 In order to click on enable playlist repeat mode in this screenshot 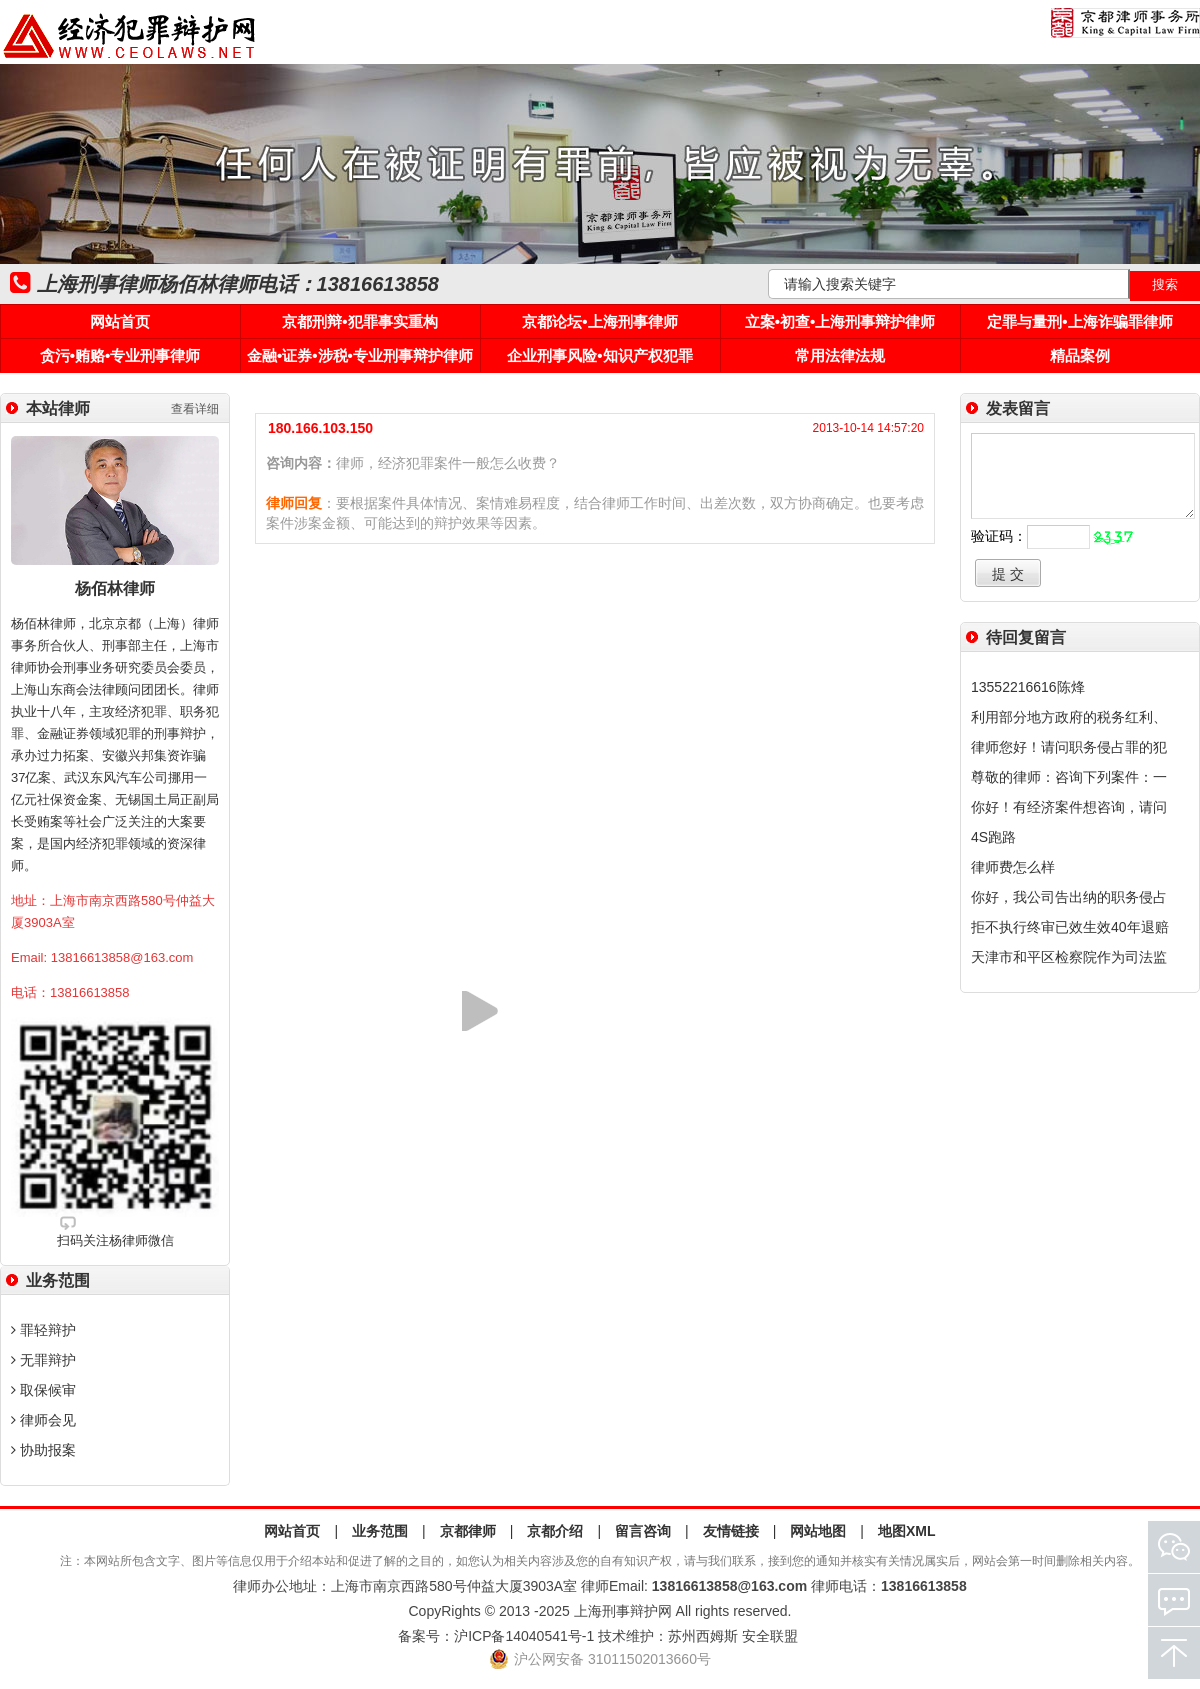, I will do `click(68, 1222)`.